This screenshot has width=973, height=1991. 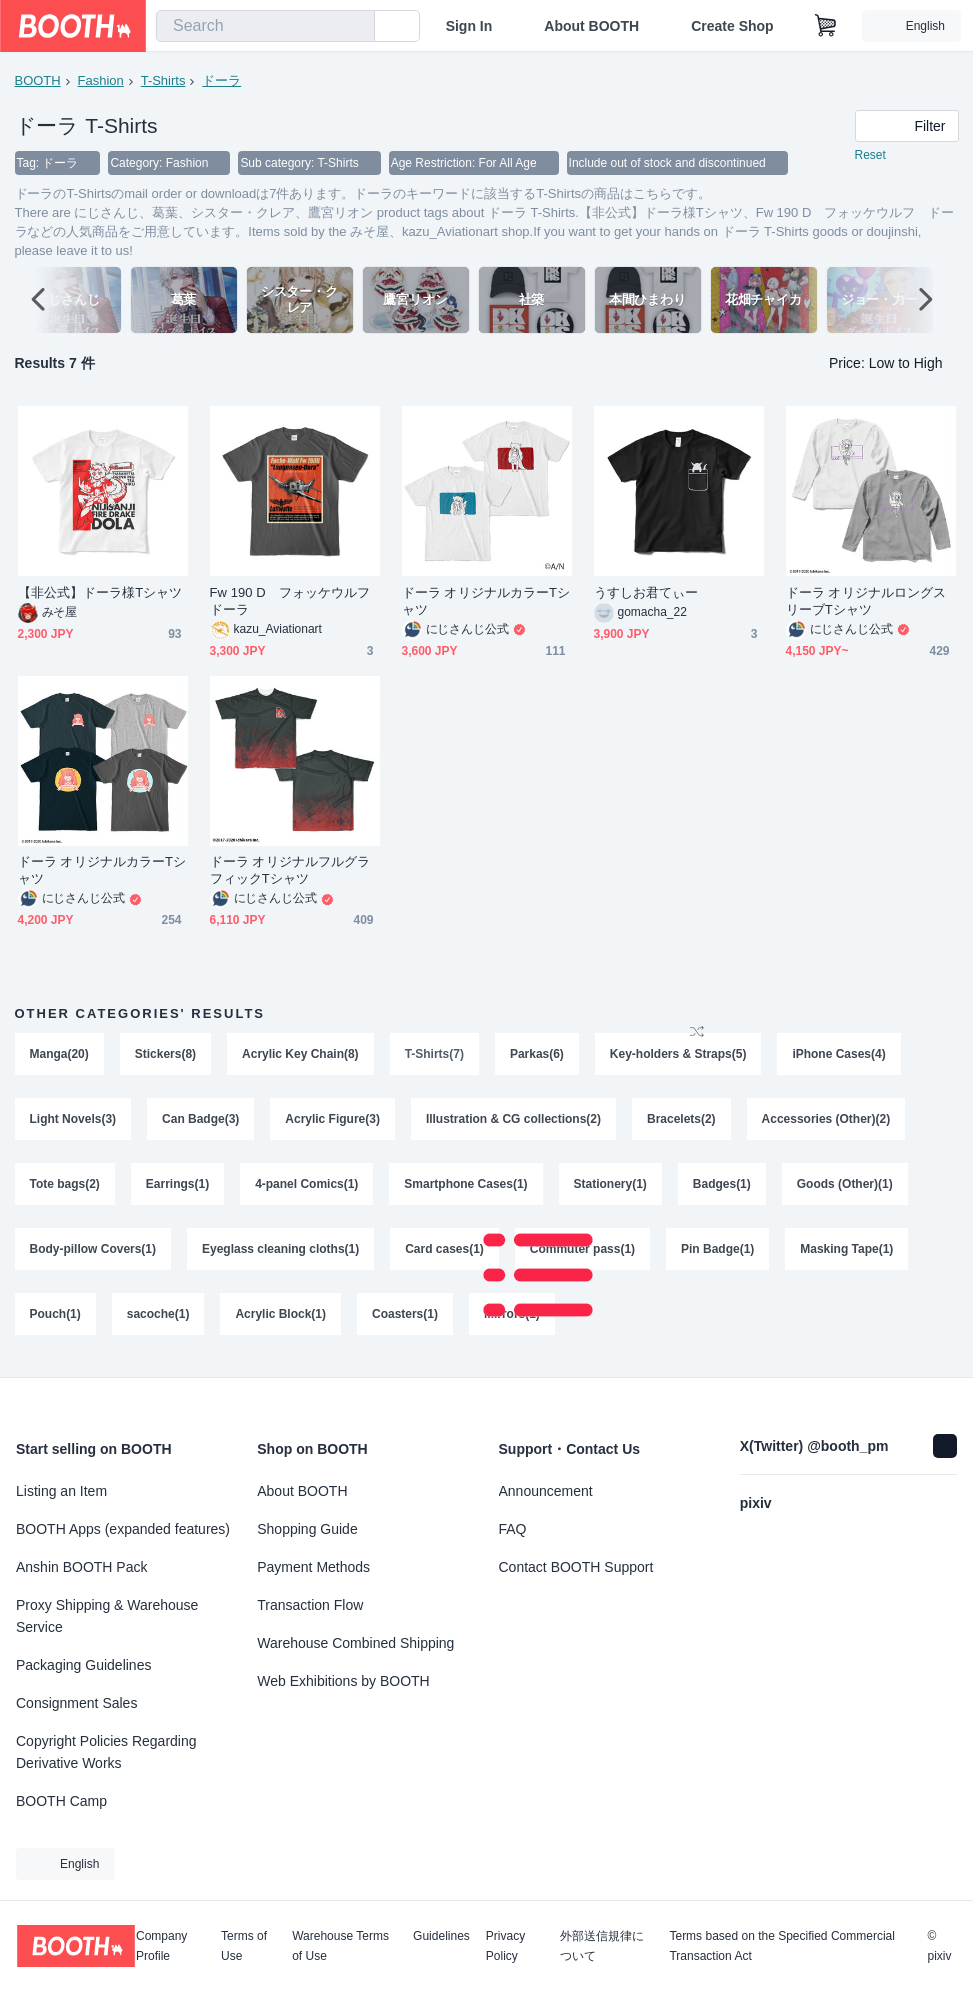 What do you see at coordinates (538, 1275) in the screenshot?
I see `view items in a list format` at bounding box center [538, 1275].